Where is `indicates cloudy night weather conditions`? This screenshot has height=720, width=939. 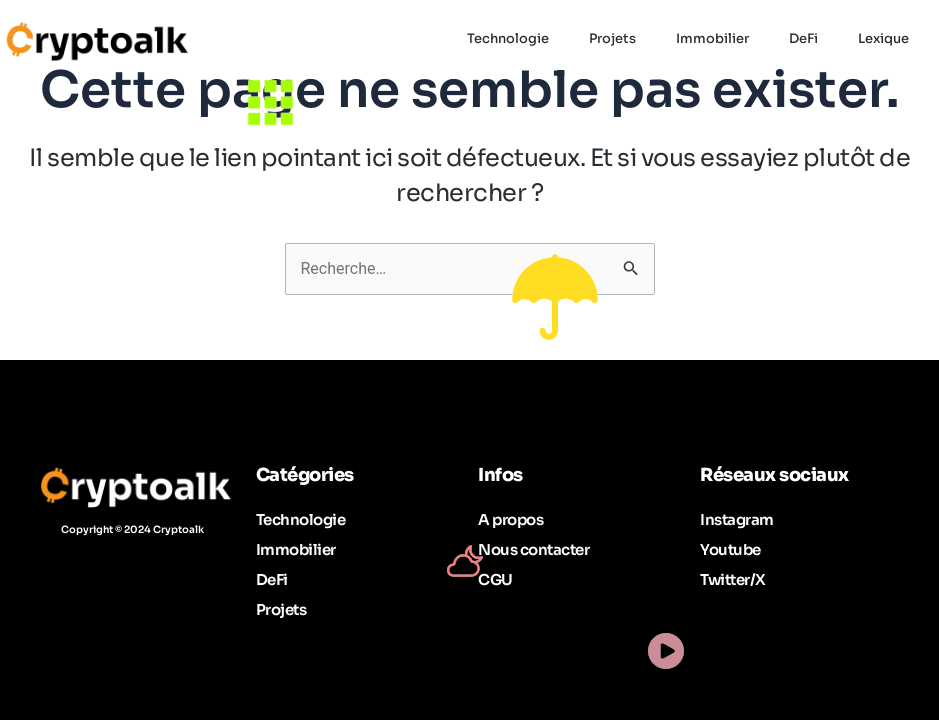 indicates cloudy night weather conditions is located at coordinates (465, 561).